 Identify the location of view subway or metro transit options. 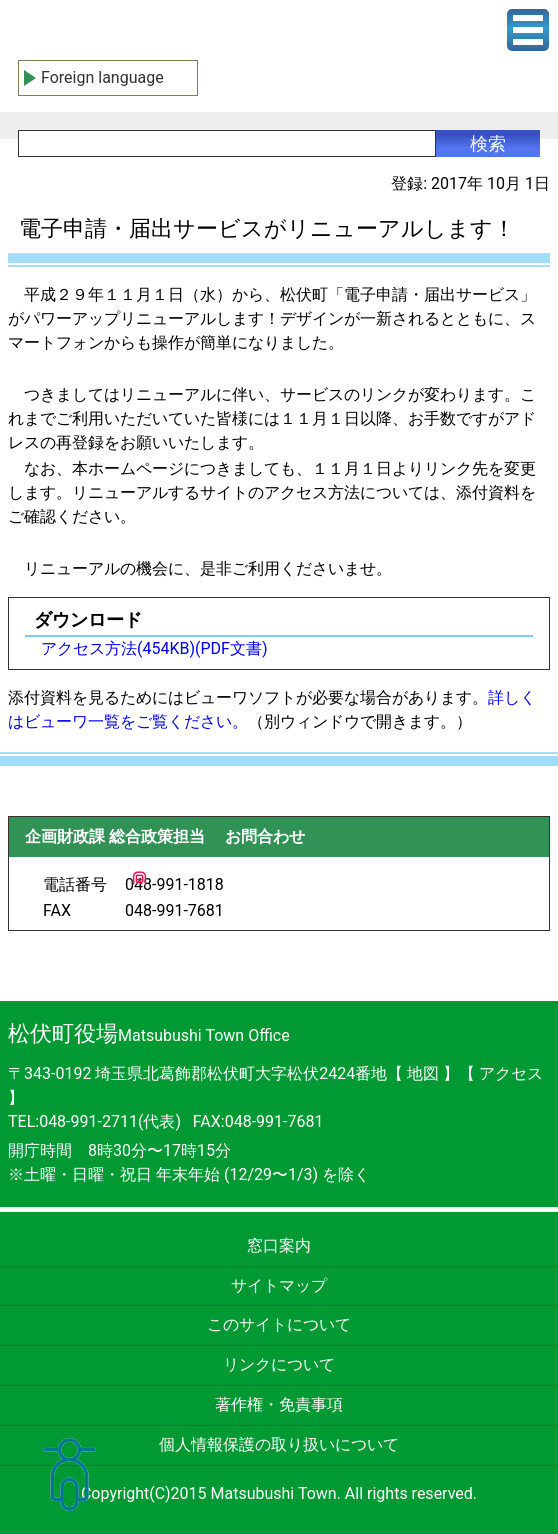
(139, 878).